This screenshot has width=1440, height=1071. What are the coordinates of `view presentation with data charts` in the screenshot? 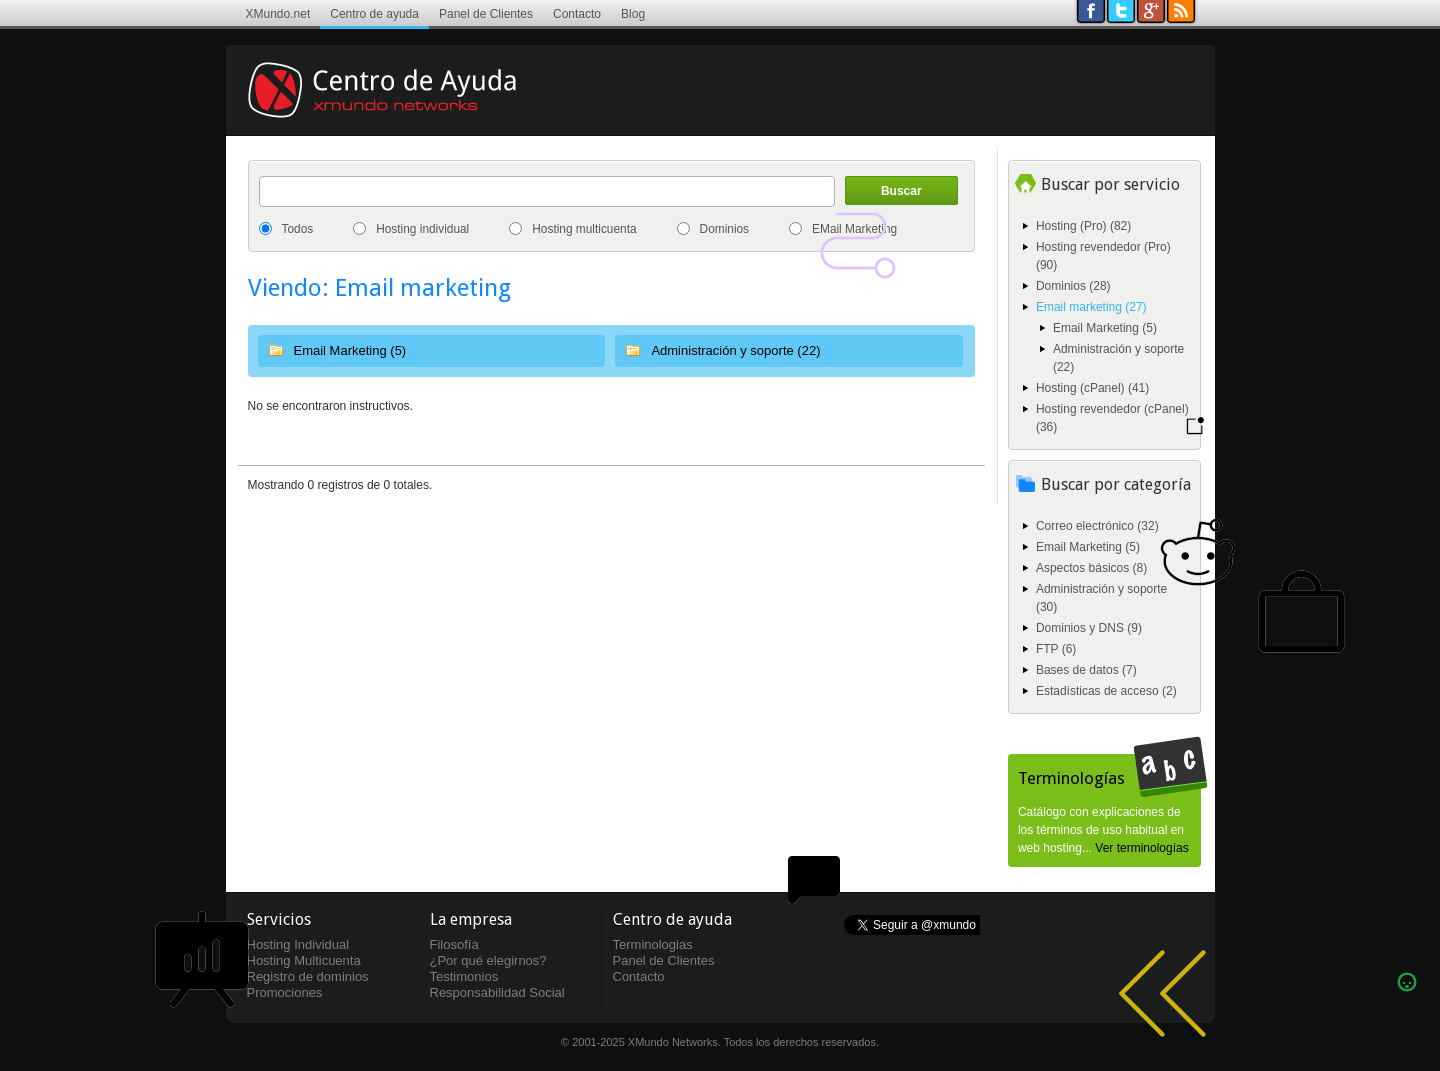 It's located at (202, 961).